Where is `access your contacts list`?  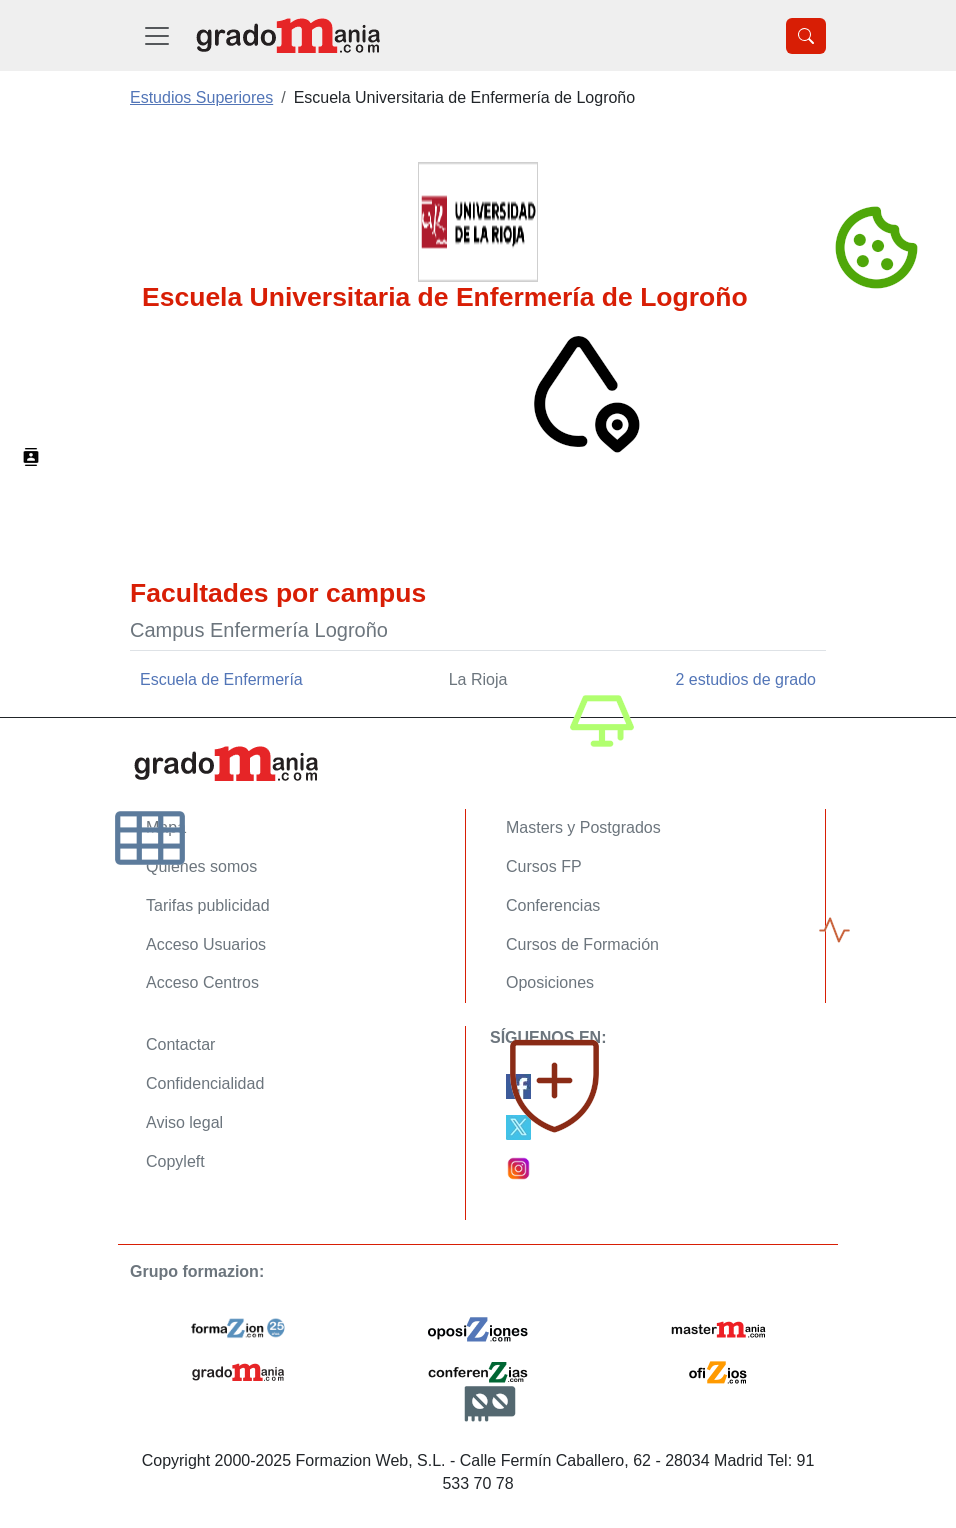
access your contacts list is located at coordinates (31, 457).